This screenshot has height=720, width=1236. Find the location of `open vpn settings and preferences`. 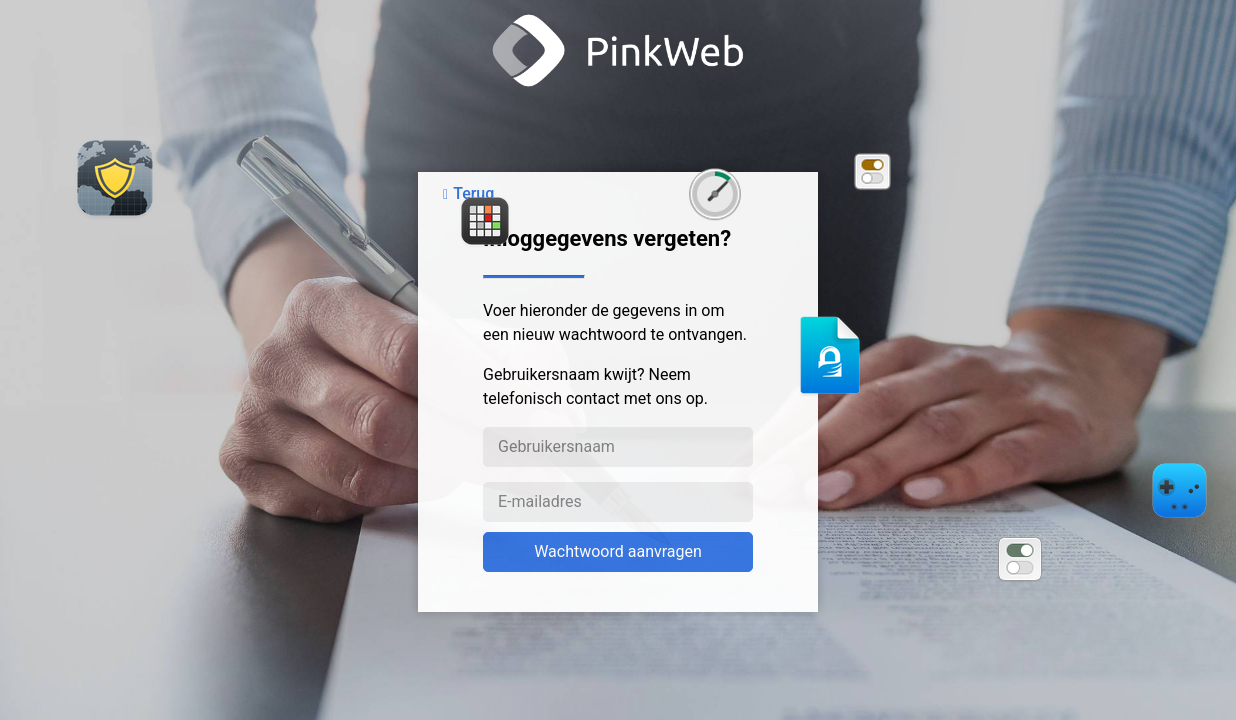

open vpn settings and preferences is located at coordinates (115, 178).